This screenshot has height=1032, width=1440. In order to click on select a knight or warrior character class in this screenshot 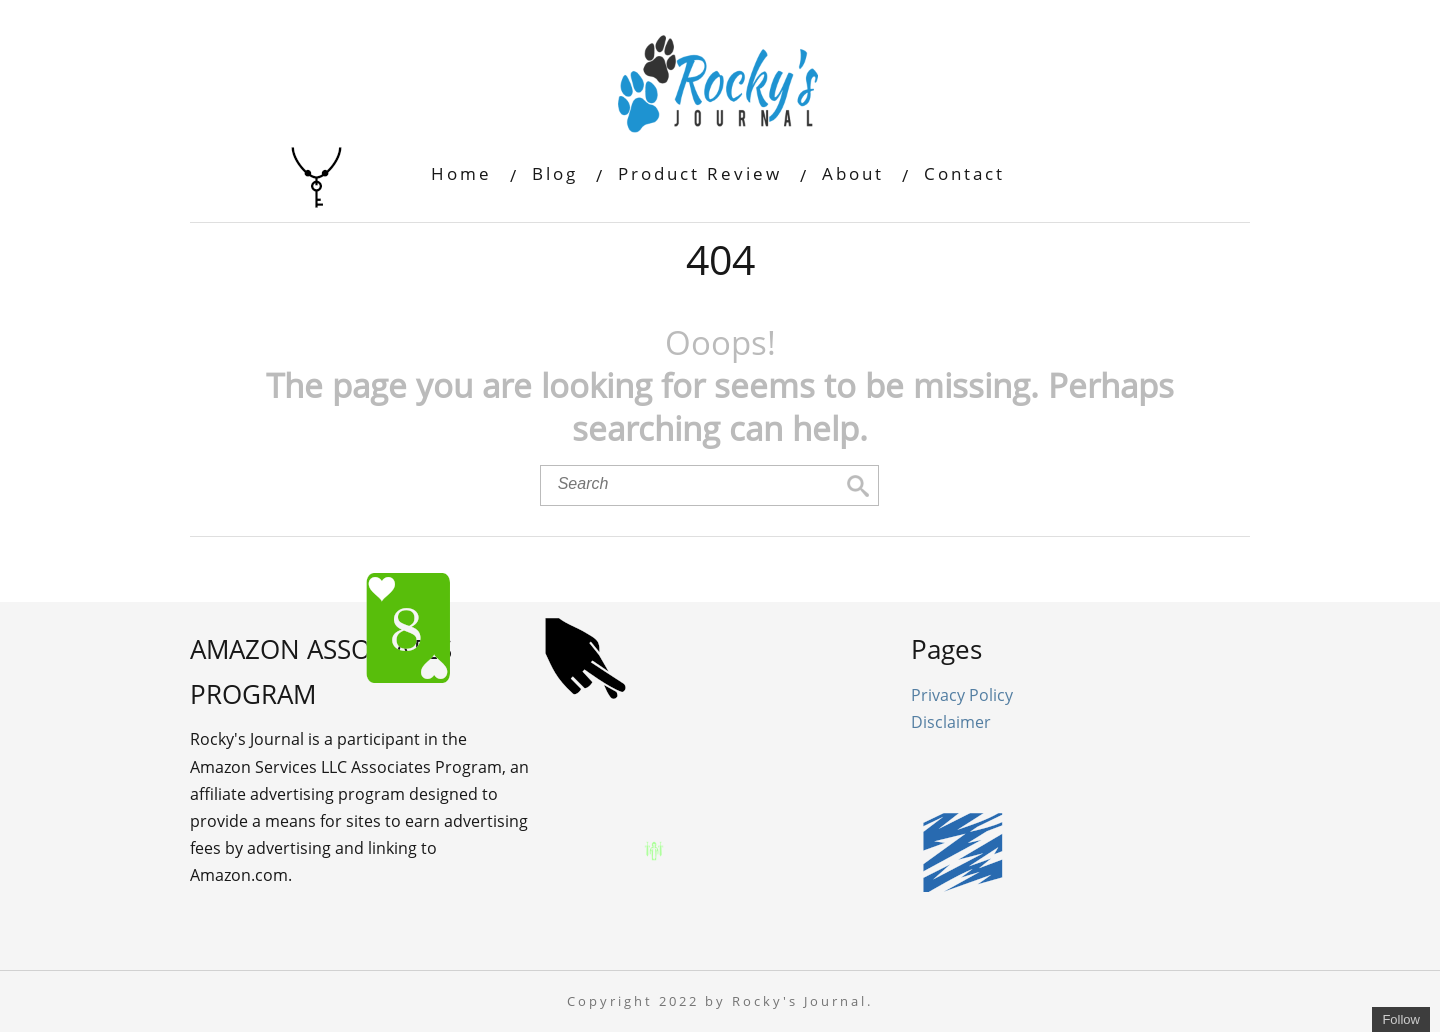, I will do `click(654, 851)`.